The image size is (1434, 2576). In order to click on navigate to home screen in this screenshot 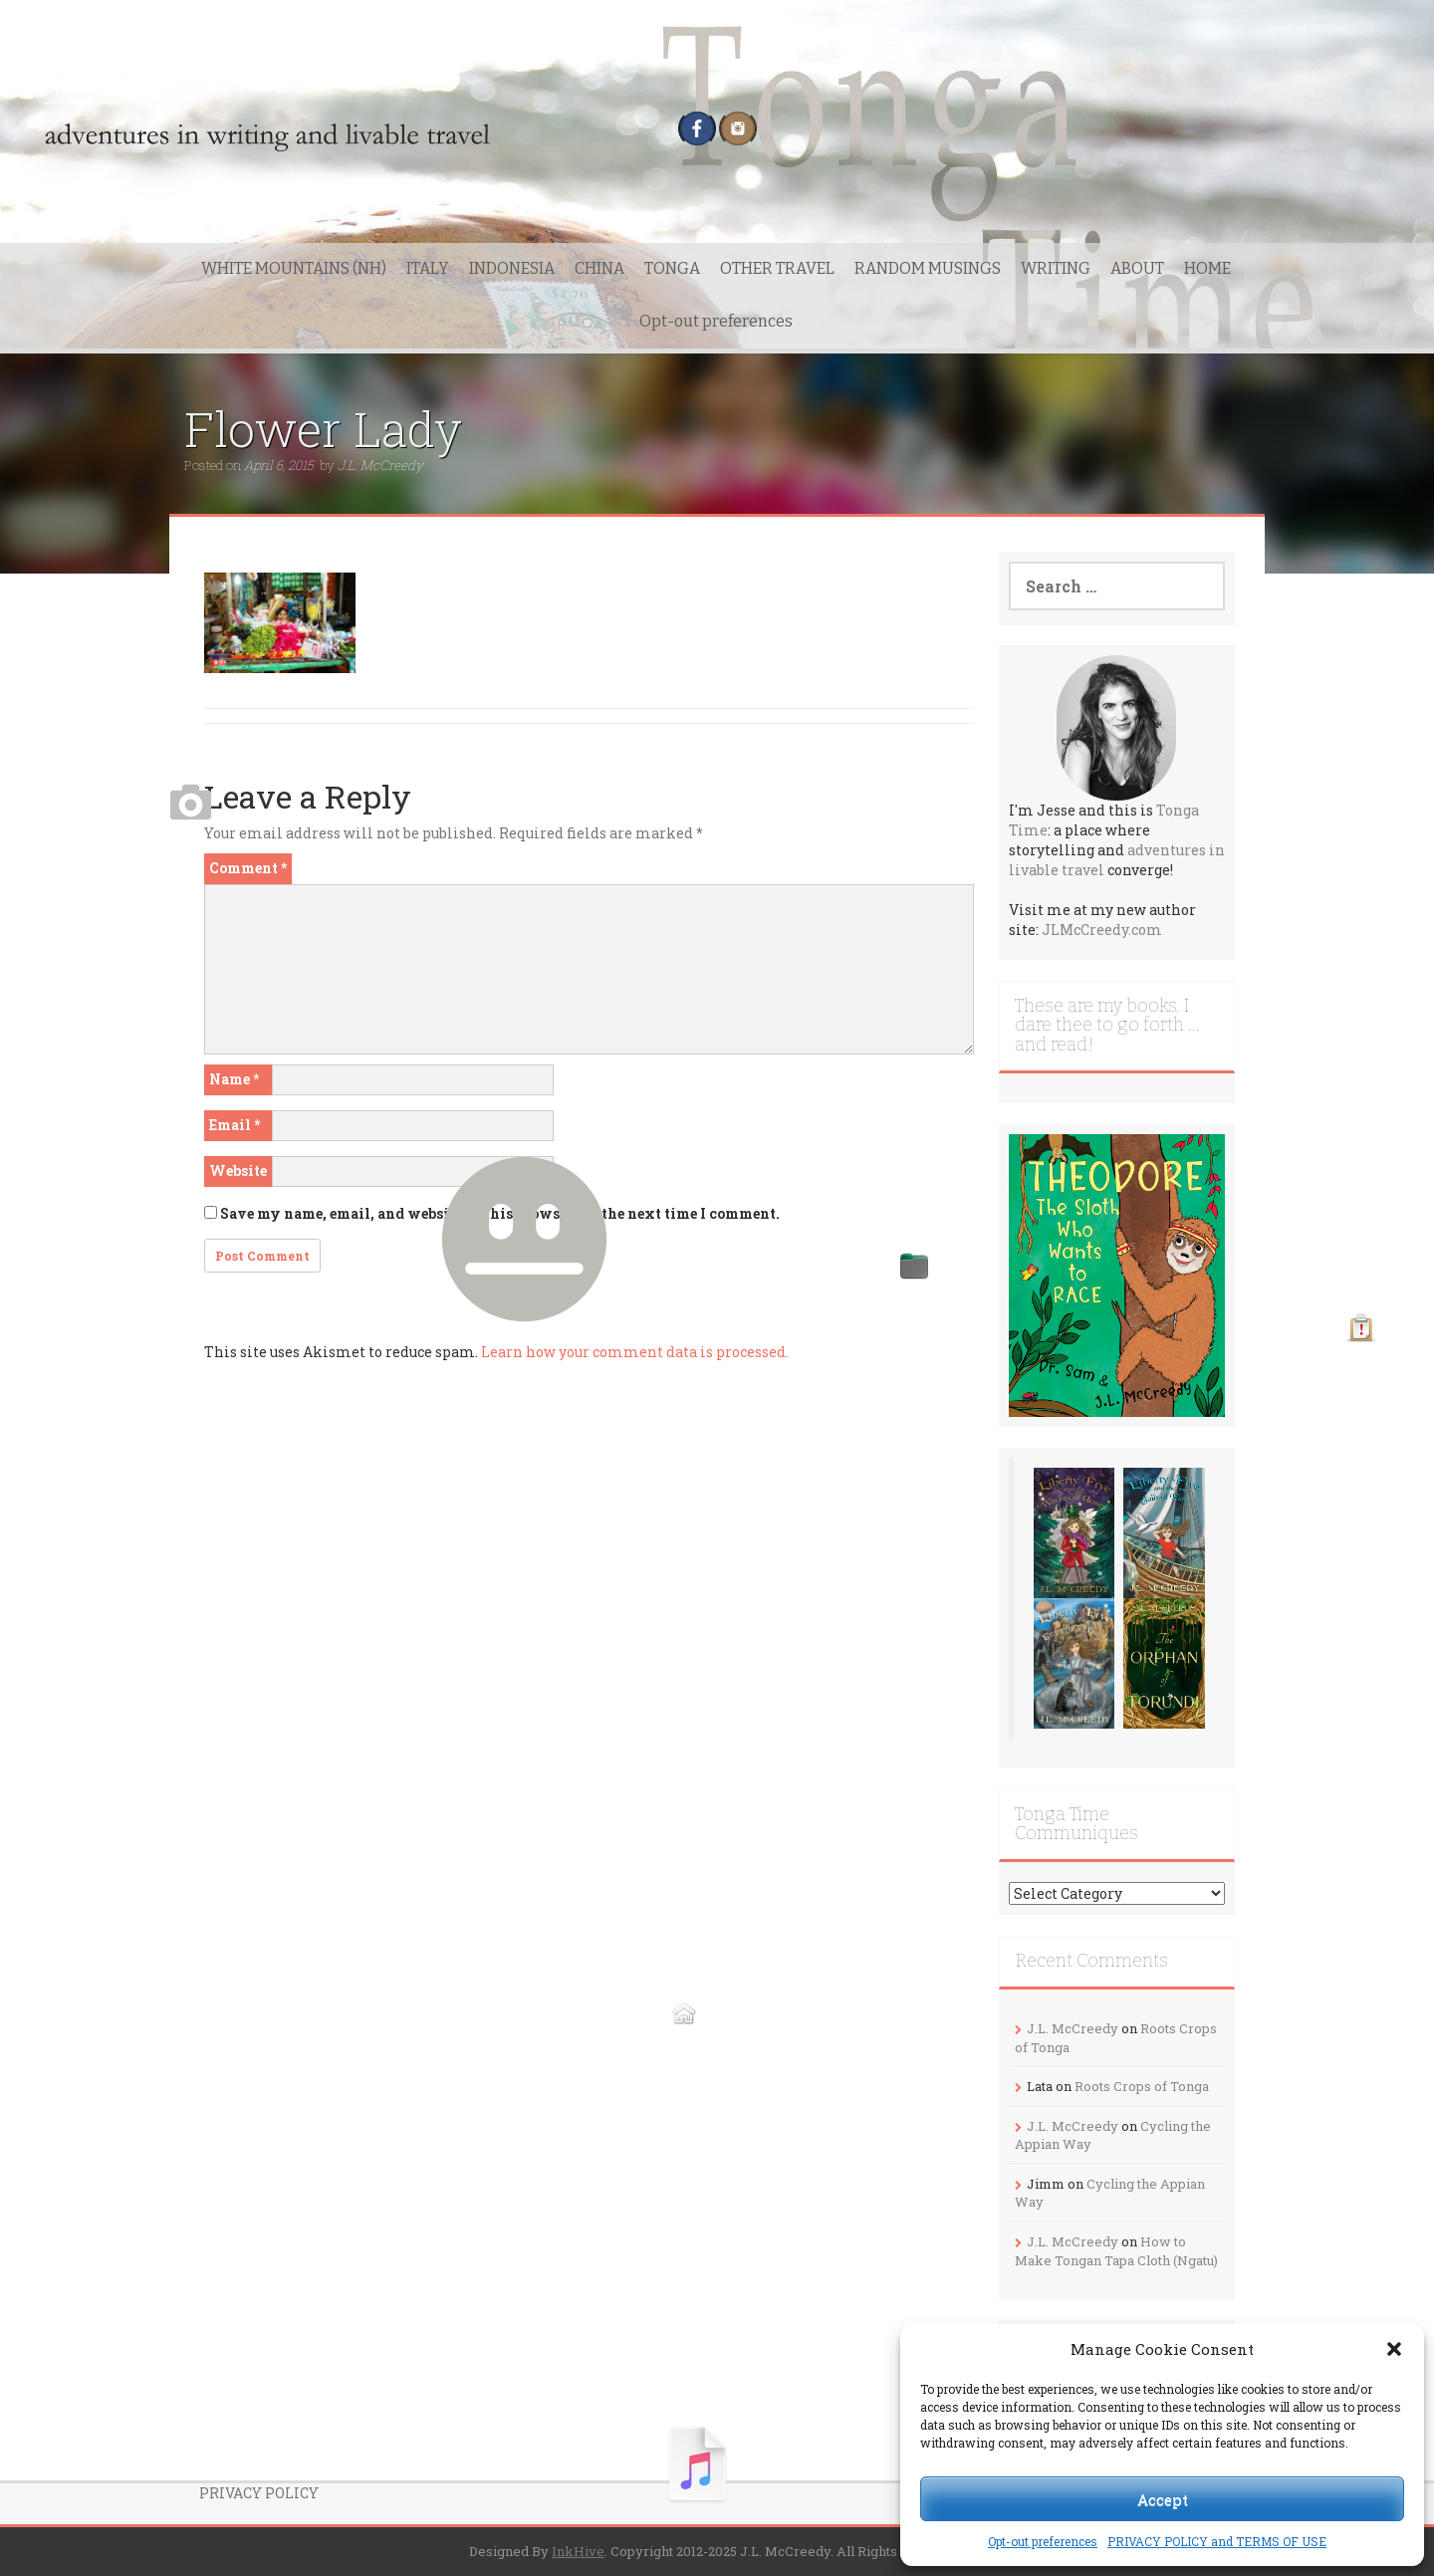, I will do `click(683, 2012)`.